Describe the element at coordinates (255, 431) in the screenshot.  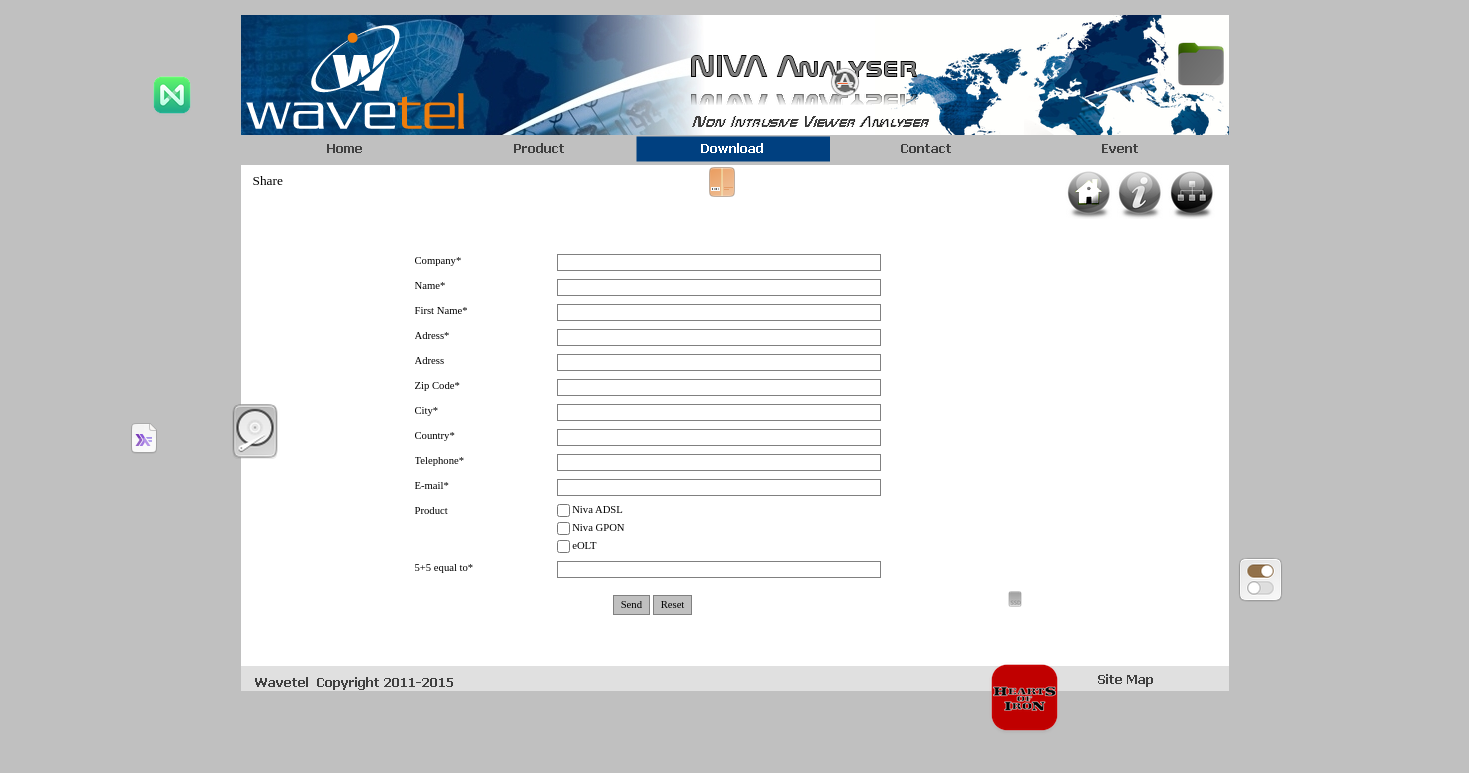
I see `open disk utility application` at that location.